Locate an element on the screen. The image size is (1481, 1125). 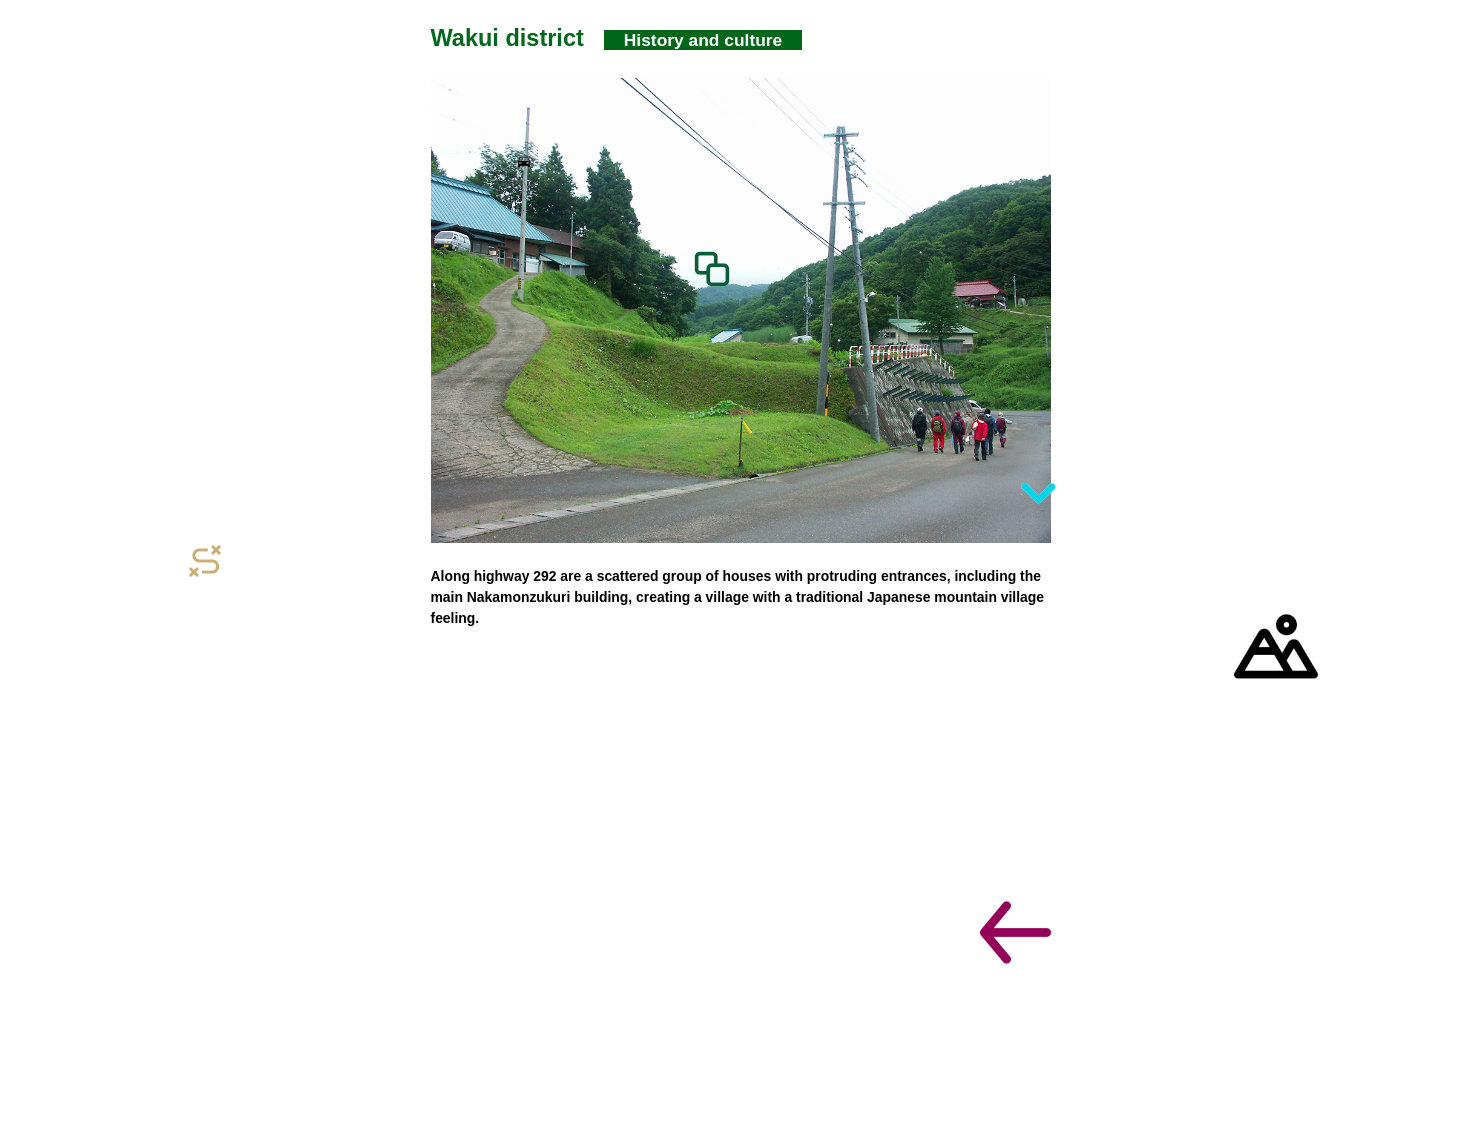
time to leave notification for upcoming trip is located at coordinates (524, 162).